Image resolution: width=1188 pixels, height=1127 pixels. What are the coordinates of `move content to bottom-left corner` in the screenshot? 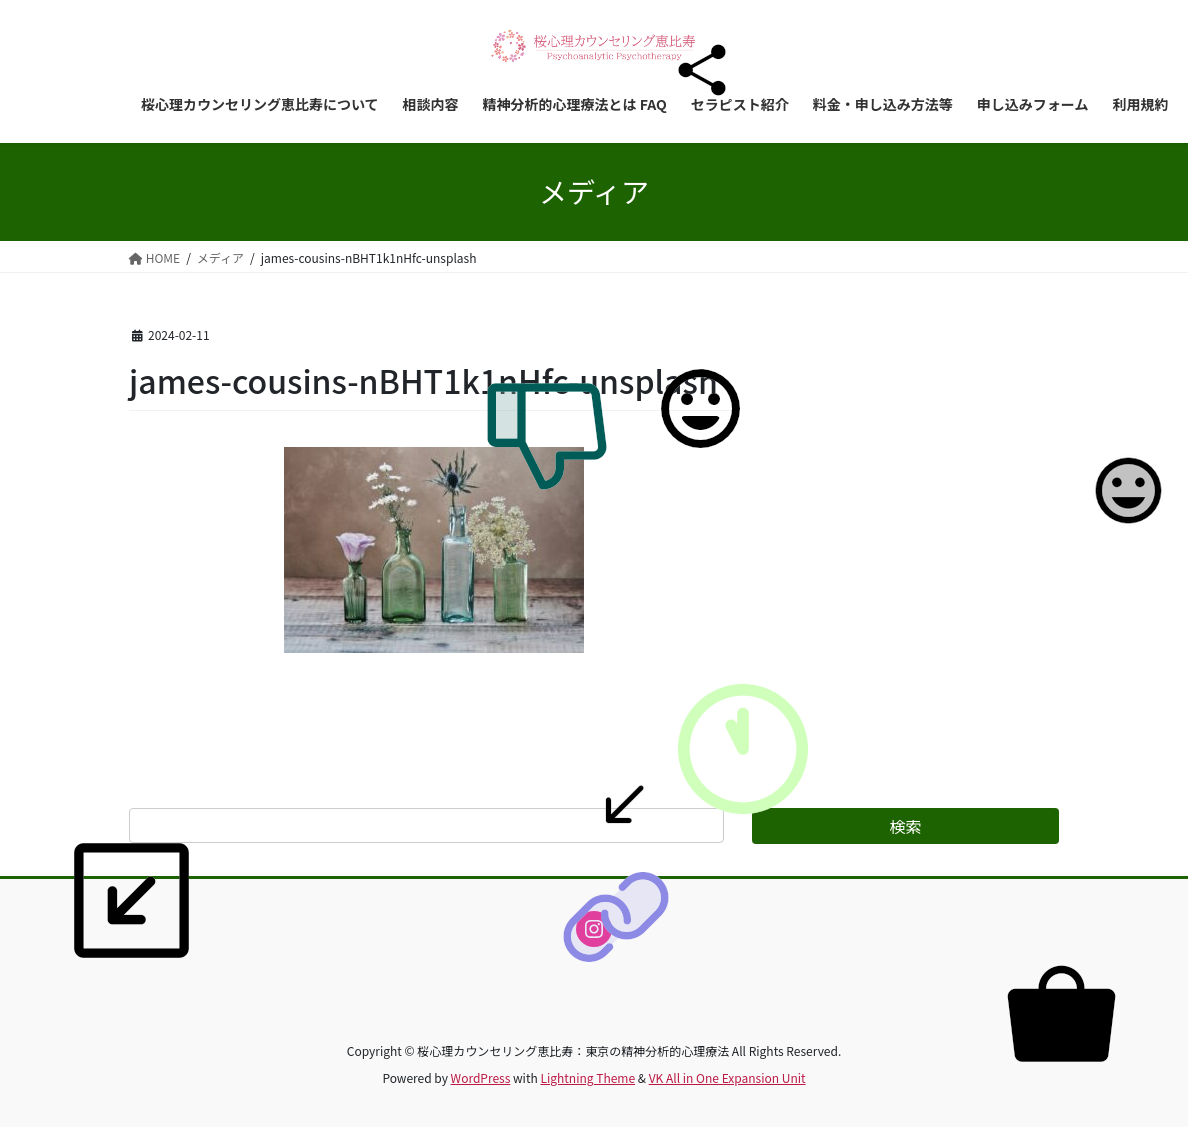 It's located at (131, 900).